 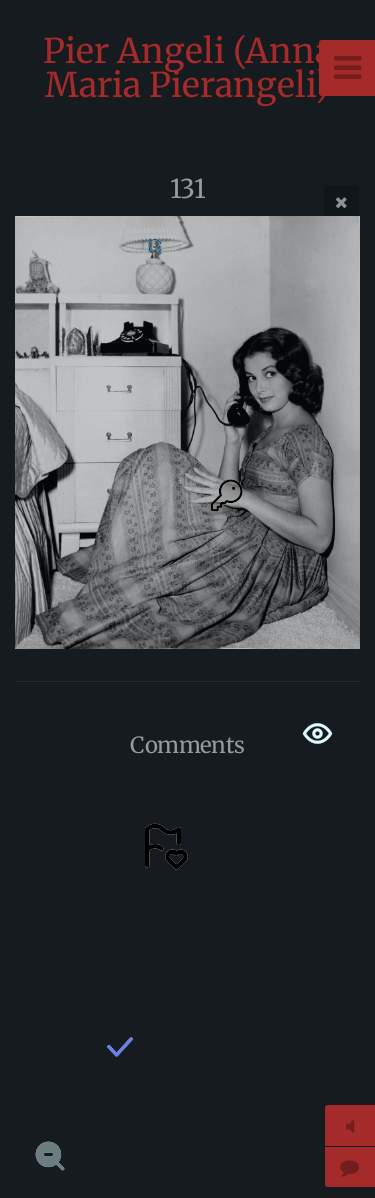 I want to click on confirm or submit an action, so click(x=120, y=1047).